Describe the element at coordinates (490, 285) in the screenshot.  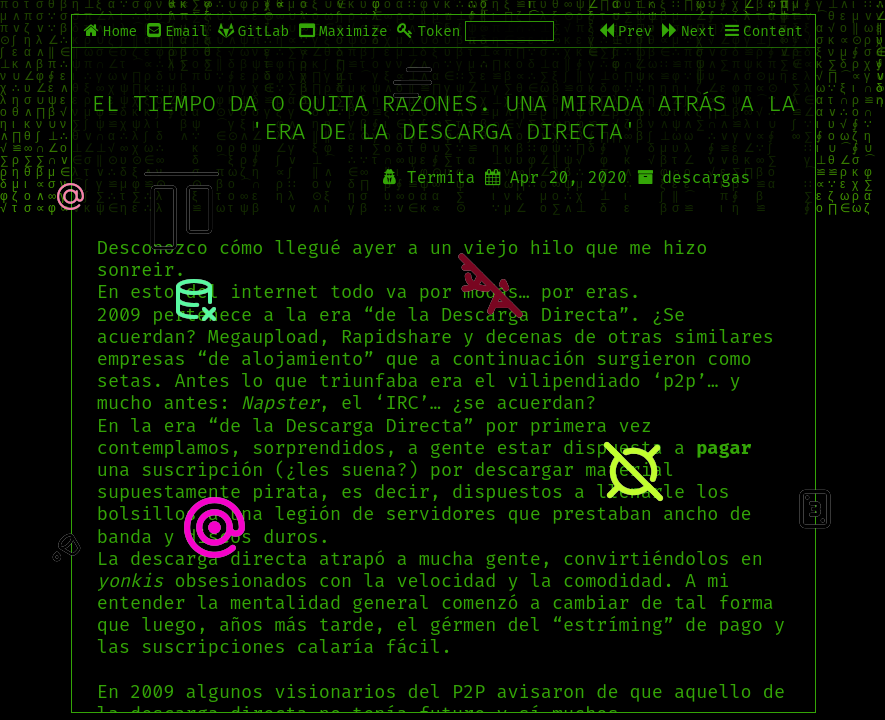
I see `disable translation or language features` at that location.